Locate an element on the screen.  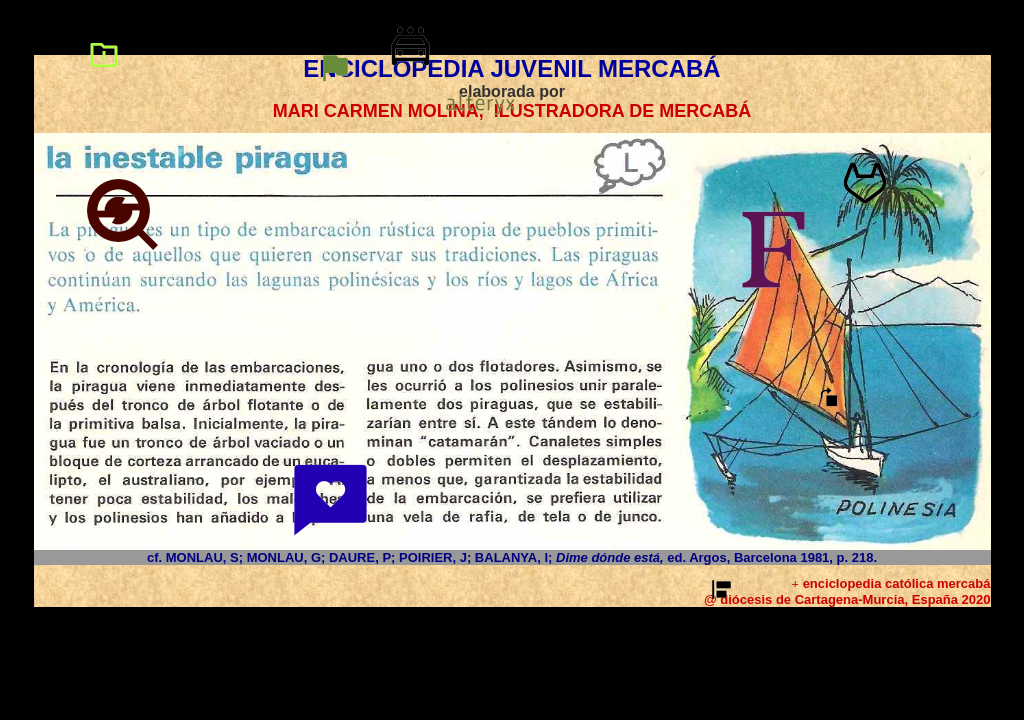
align selected items to the left edge is located at coordinates (721, 589).